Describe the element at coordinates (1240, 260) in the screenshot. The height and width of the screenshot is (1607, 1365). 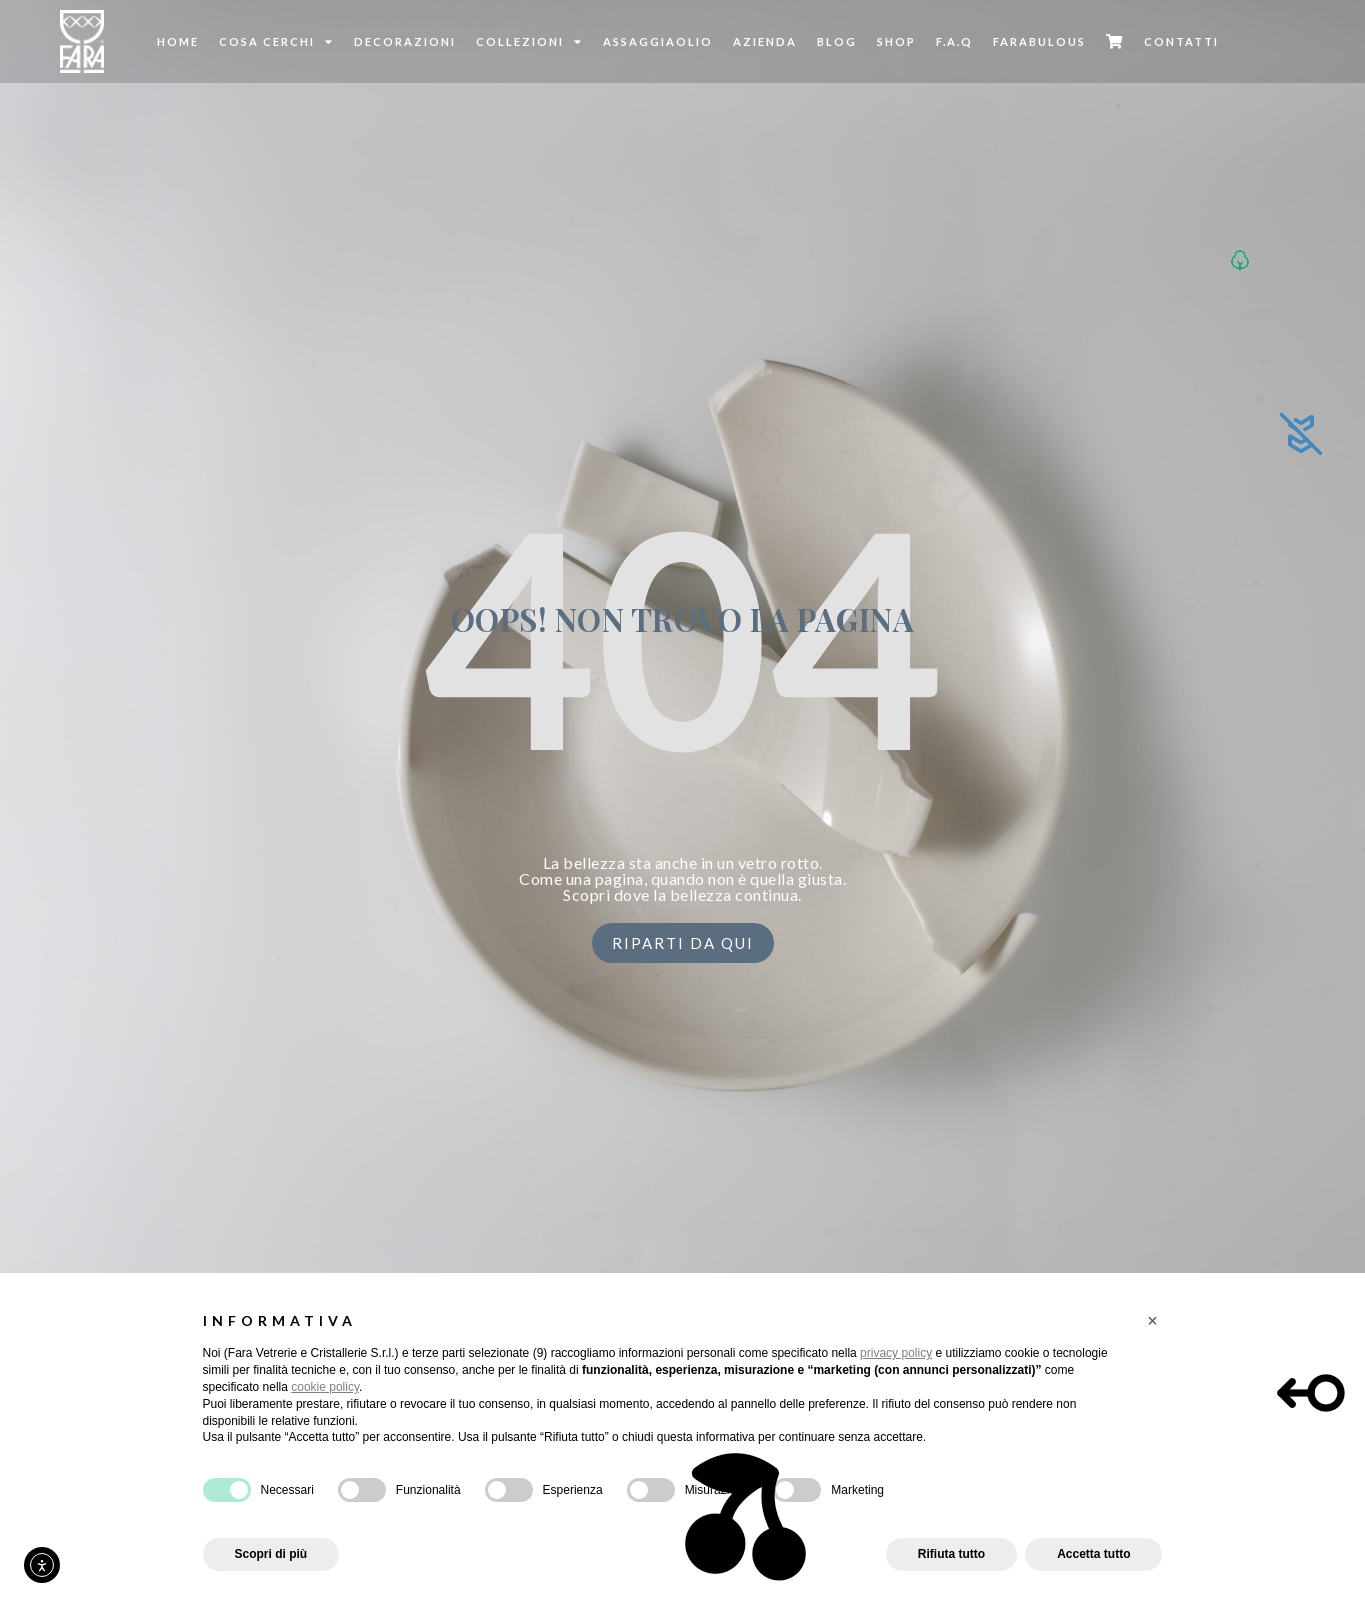
I see `indicates garden or landscaping section` at that location.